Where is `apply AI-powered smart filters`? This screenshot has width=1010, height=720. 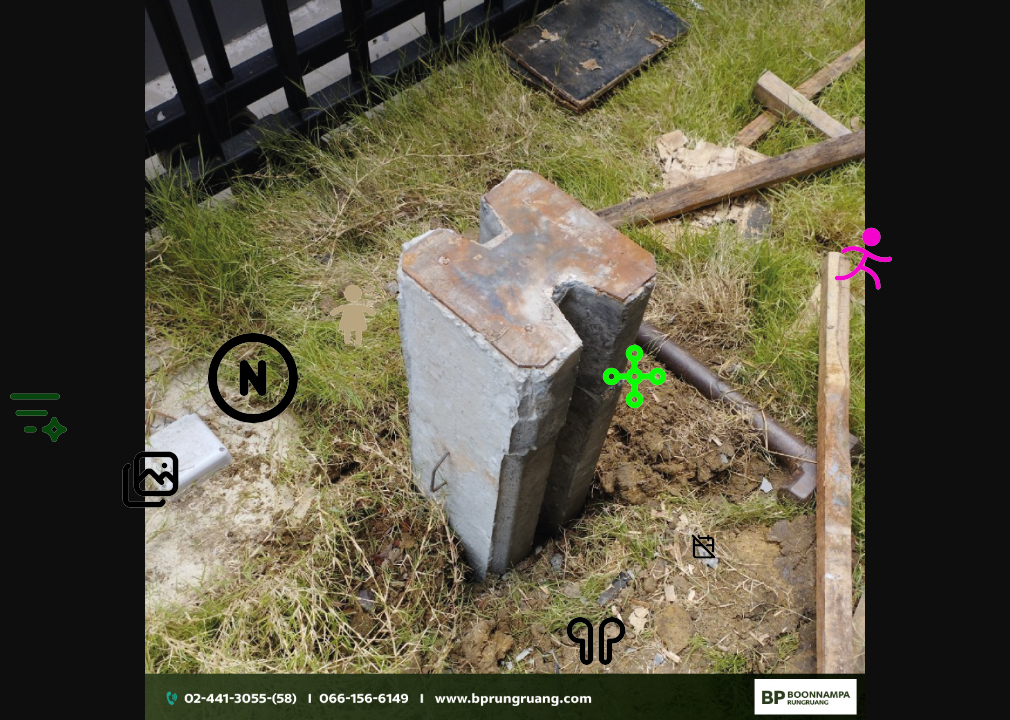 apply AI-powered smart filters is located at coordinates (35, 413).